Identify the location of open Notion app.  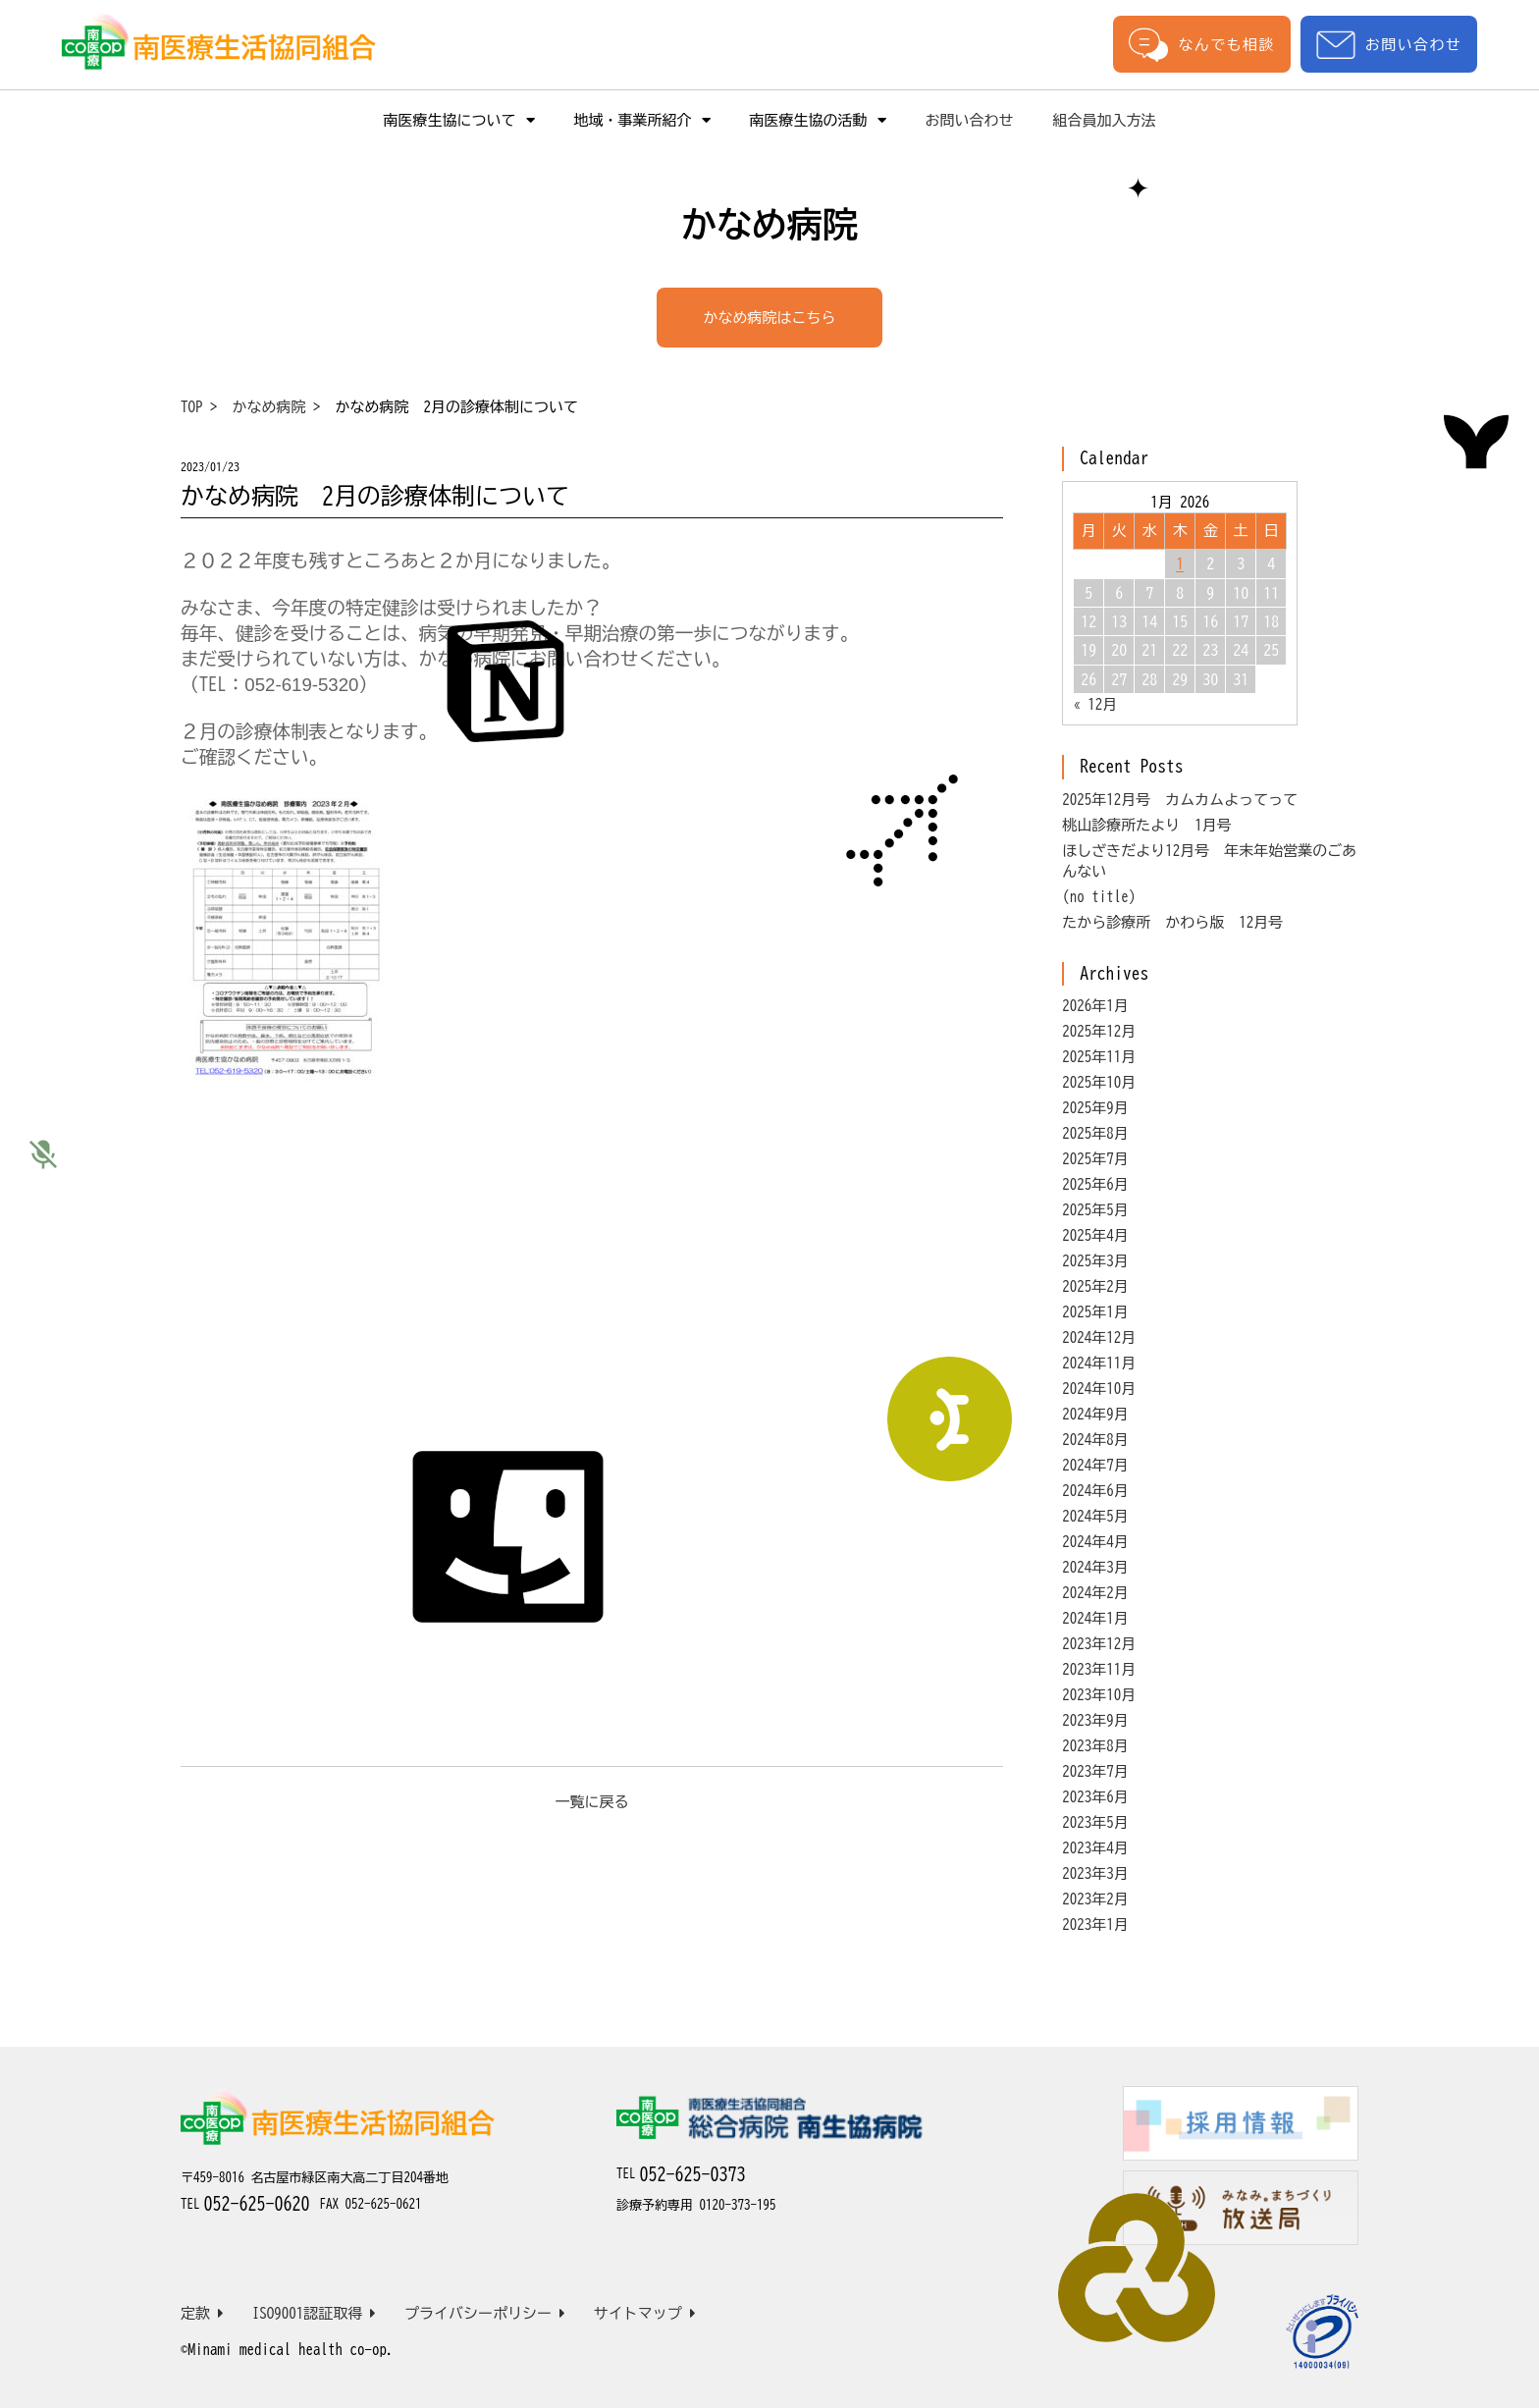
(505, 681).